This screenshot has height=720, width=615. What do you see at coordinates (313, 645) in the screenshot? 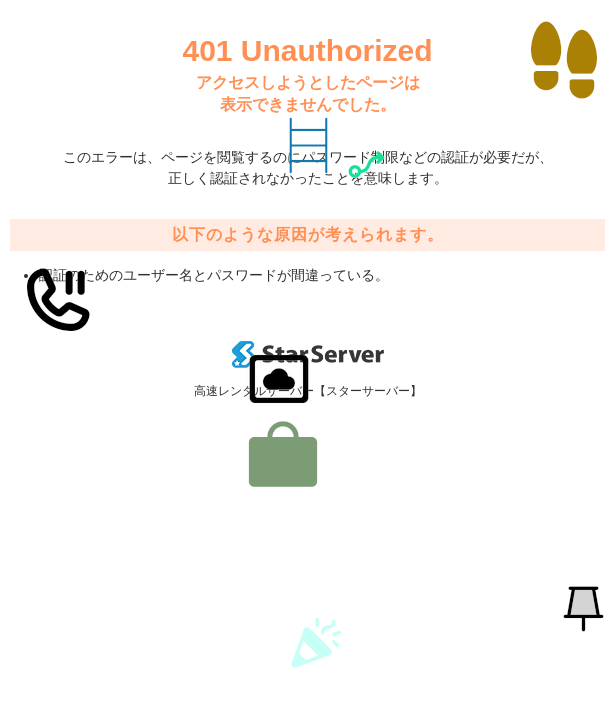
I see `celebration or success notification` at bounding box center [313, 645].